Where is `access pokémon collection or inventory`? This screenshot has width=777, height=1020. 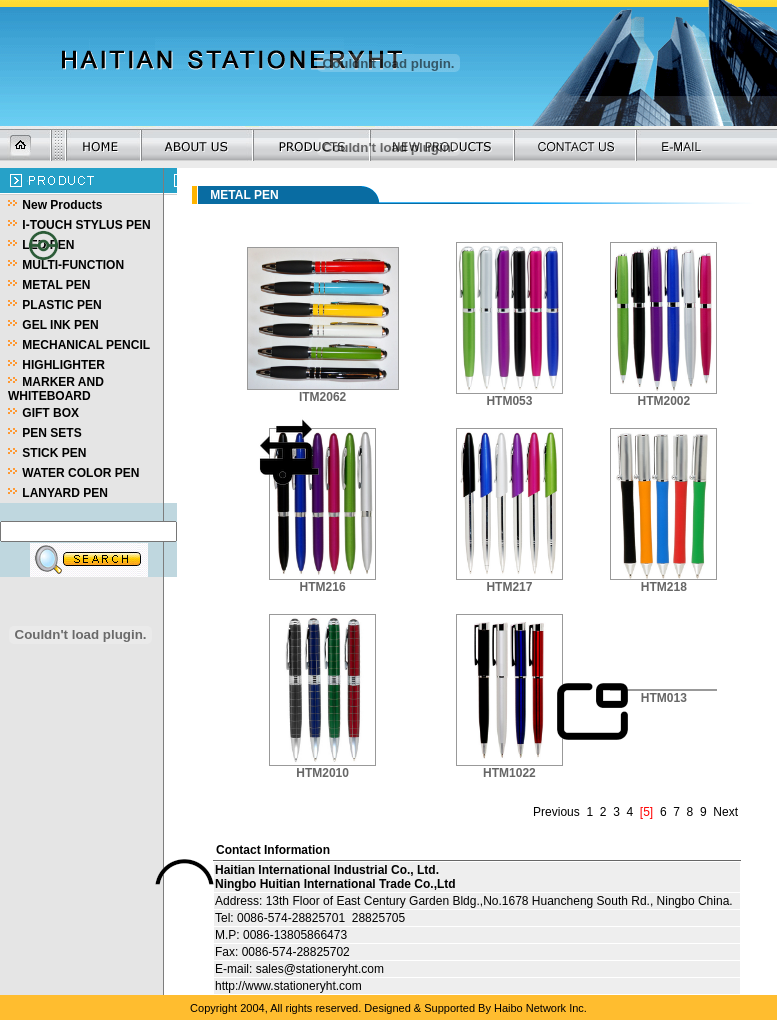 access pokémon collection or inventory is located at coordinates (43, 245).